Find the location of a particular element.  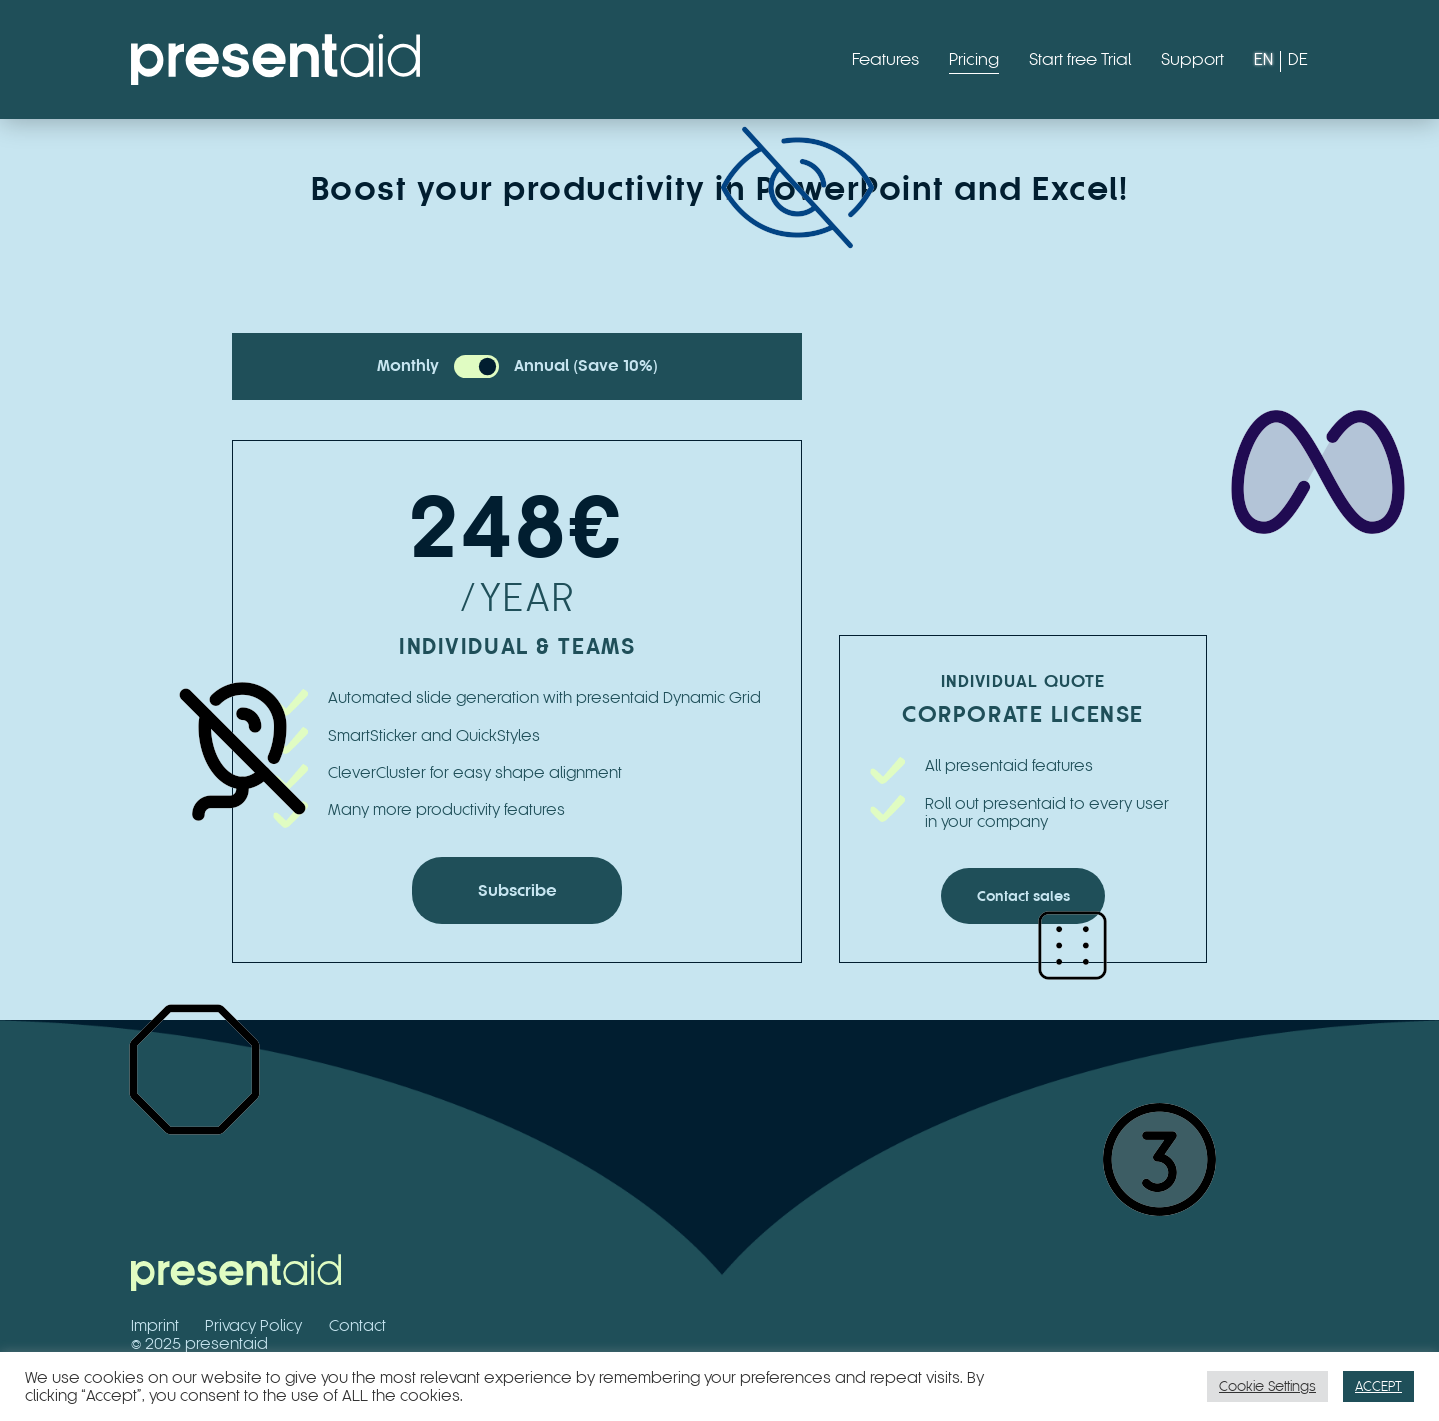

disable party or celebration mode is located at coordinates (242, 751).